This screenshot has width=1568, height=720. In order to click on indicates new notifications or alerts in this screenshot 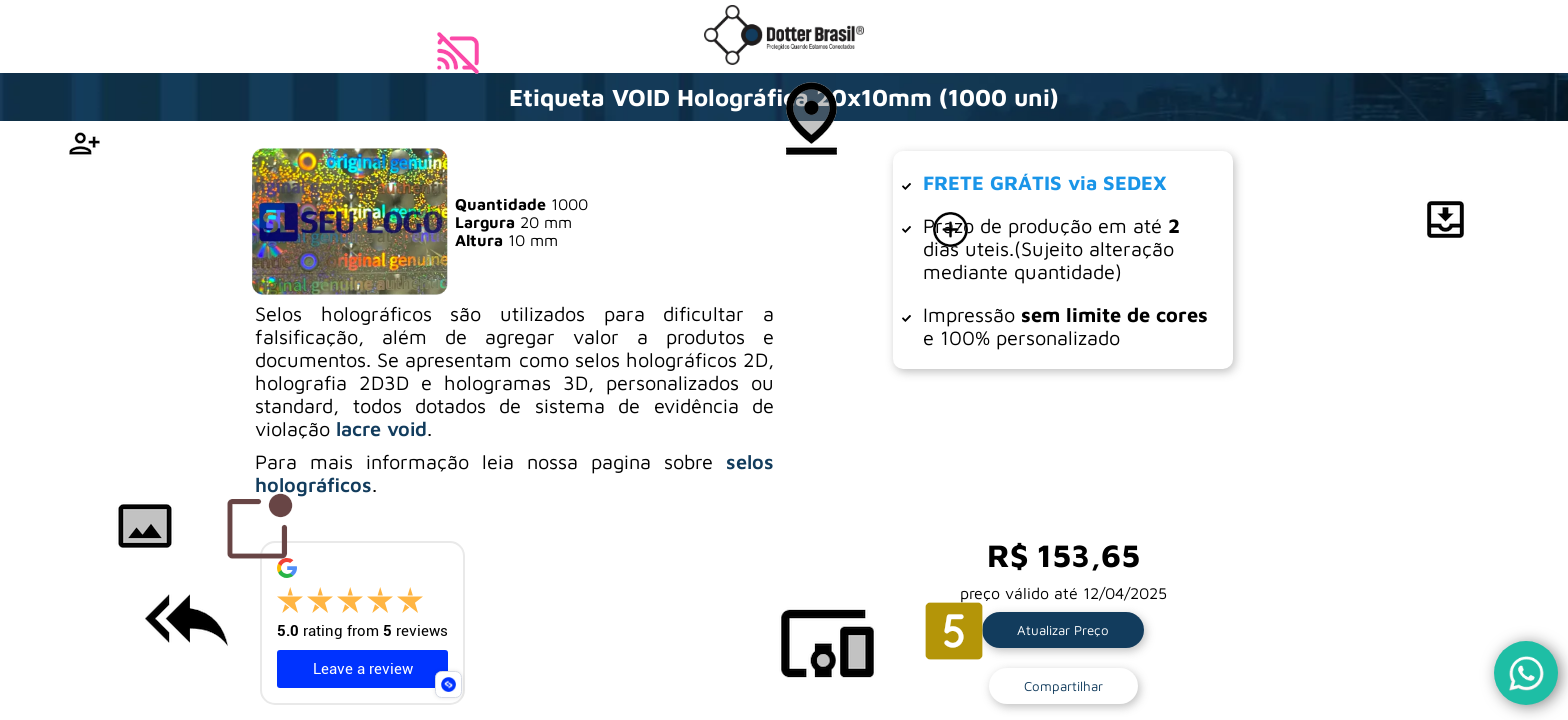, I will do `click(258, 527)`.